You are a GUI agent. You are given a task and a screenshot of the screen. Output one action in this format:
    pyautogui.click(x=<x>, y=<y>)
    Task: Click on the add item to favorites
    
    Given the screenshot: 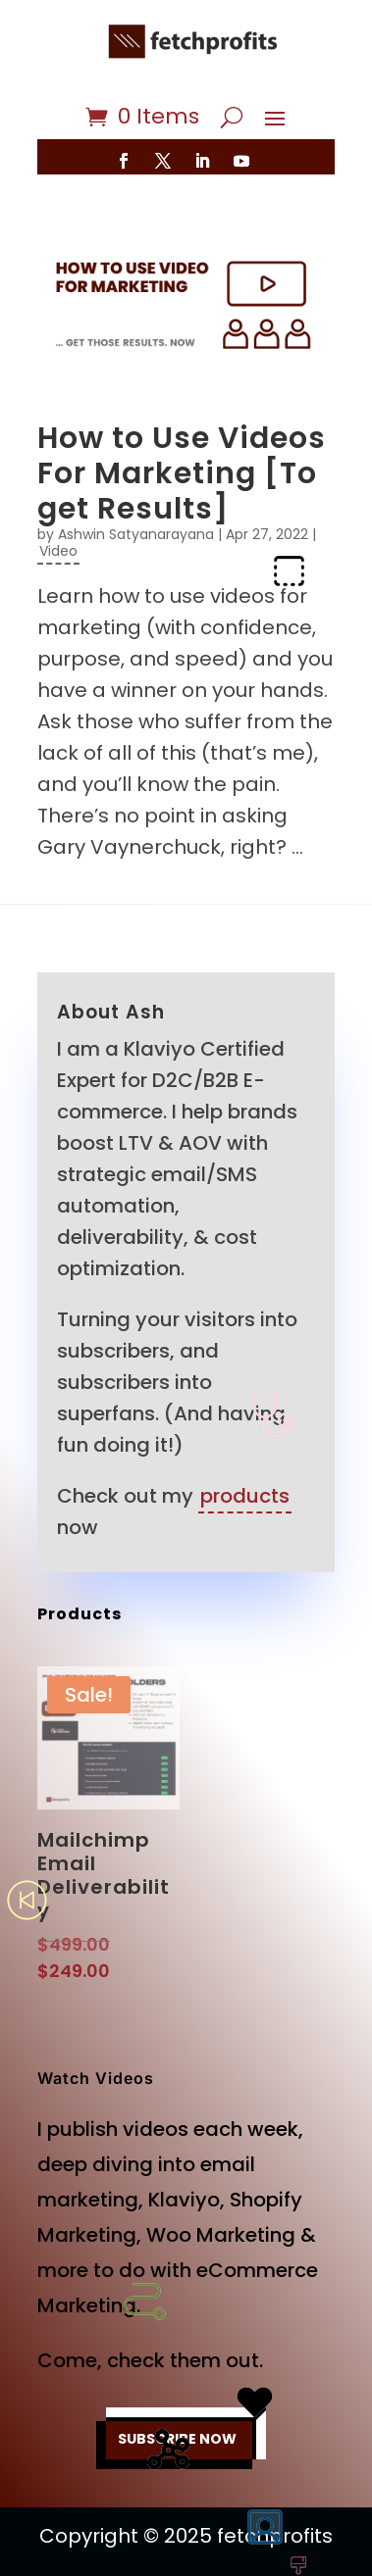 What is the action you would take?
    pyautogui.click(x=254, y=2401)
    